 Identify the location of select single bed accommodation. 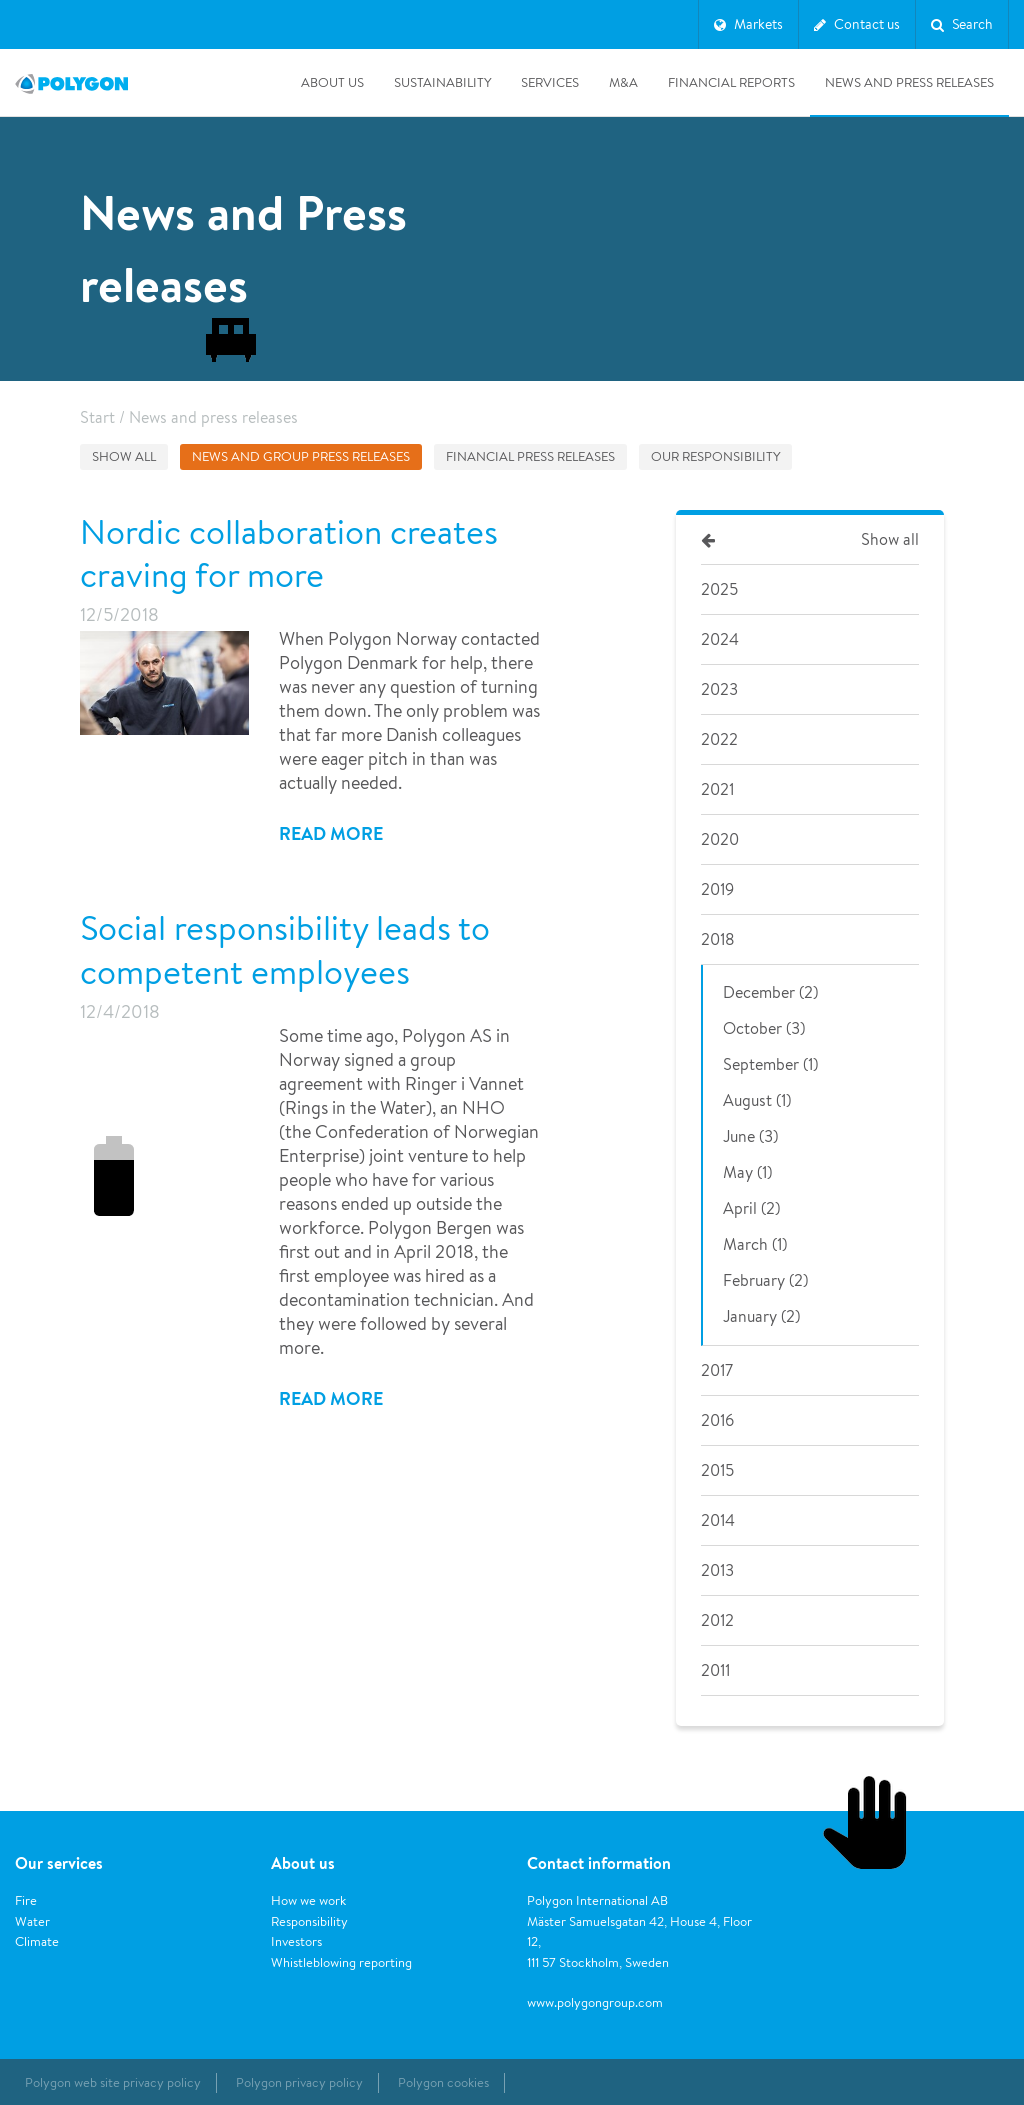
(231, 340).